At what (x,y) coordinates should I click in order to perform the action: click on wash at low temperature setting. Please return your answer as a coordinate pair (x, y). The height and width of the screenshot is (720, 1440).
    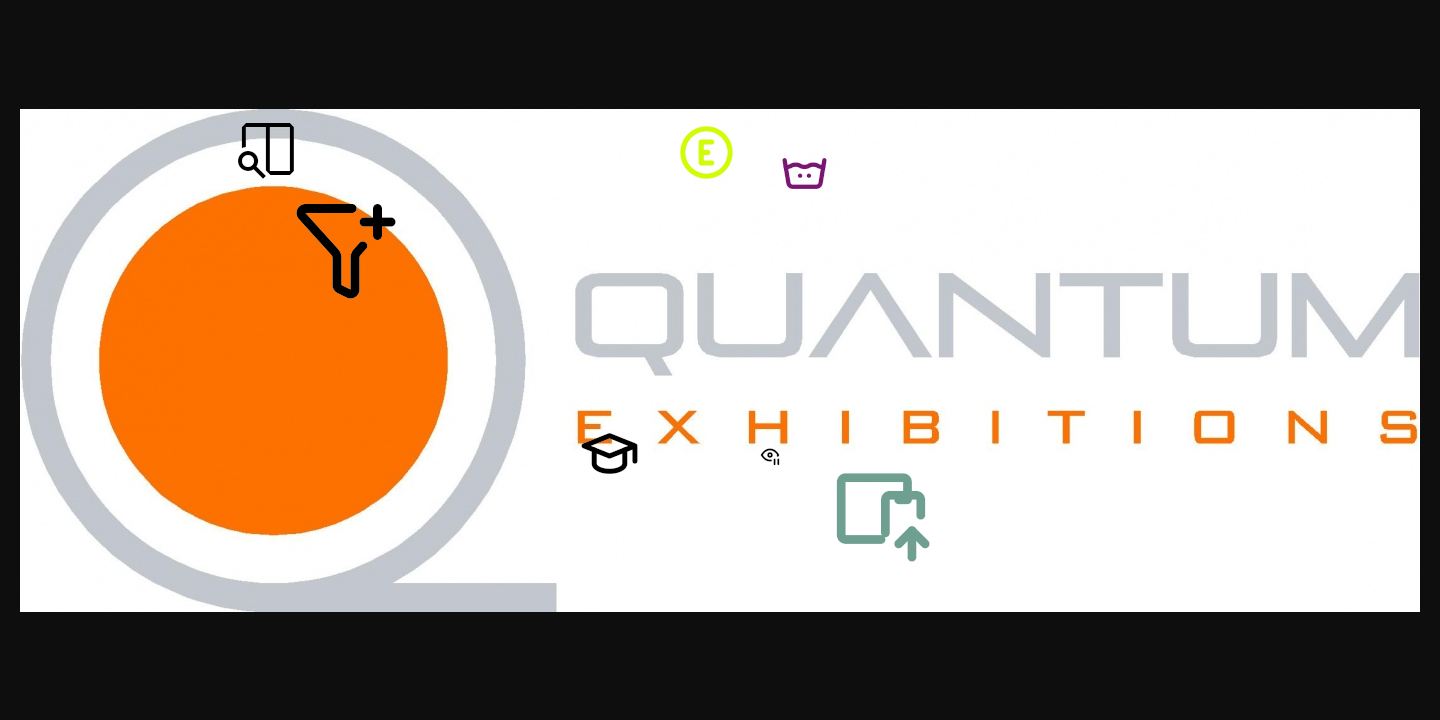
    Looking at the image, I should click on (804, 173).